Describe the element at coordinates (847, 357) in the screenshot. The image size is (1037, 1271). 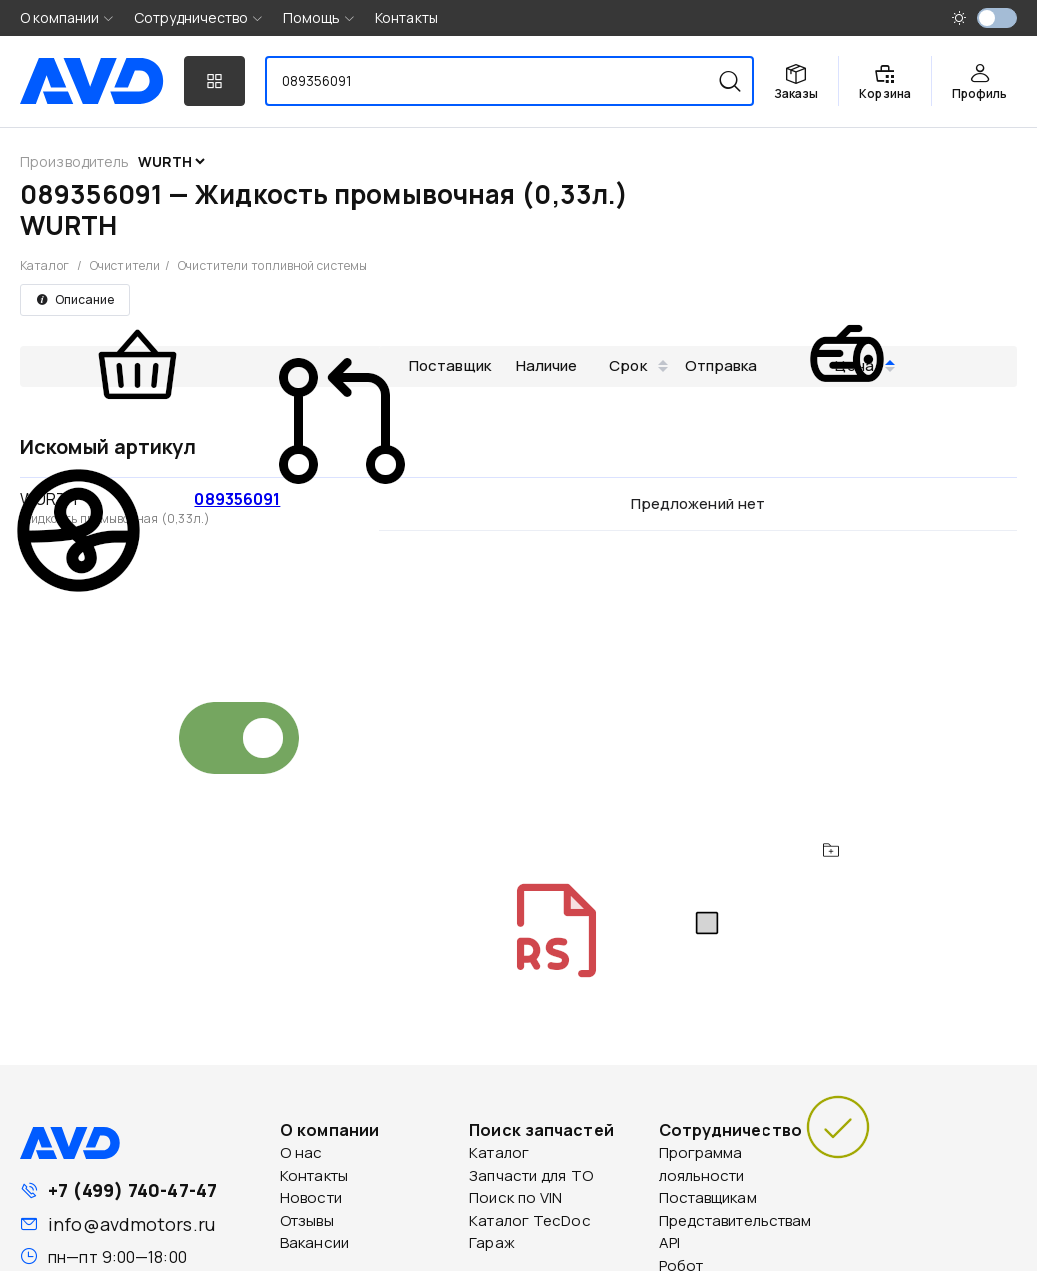
I see `view activity log or history` at that location.